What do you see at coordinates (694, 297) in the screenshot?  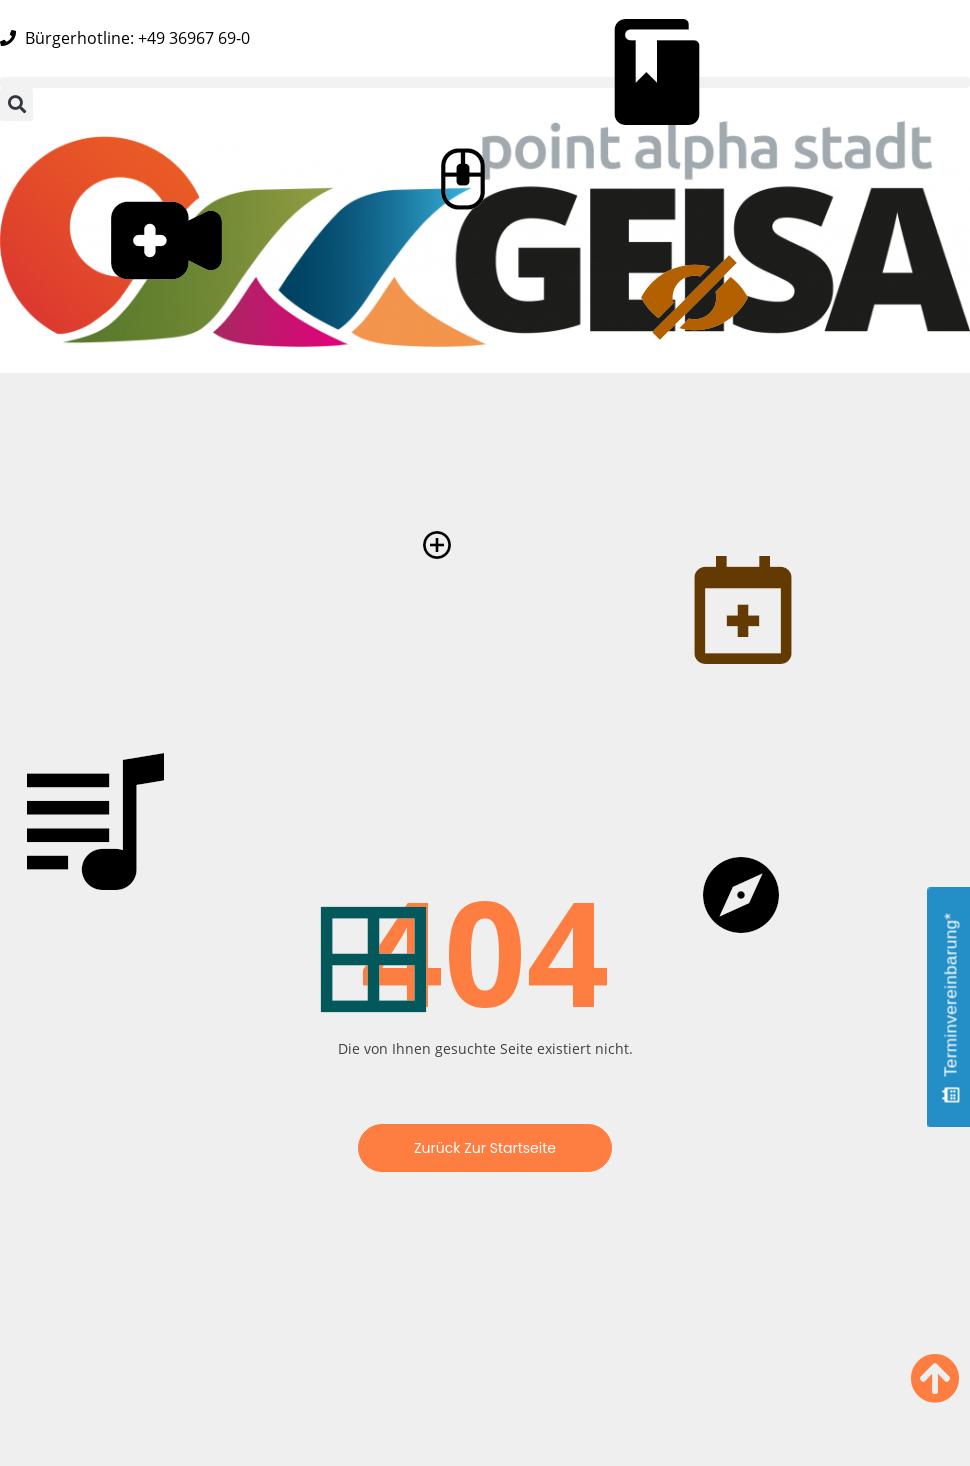 I see `hide password or sensitive content` at bounding box center [694, 297].